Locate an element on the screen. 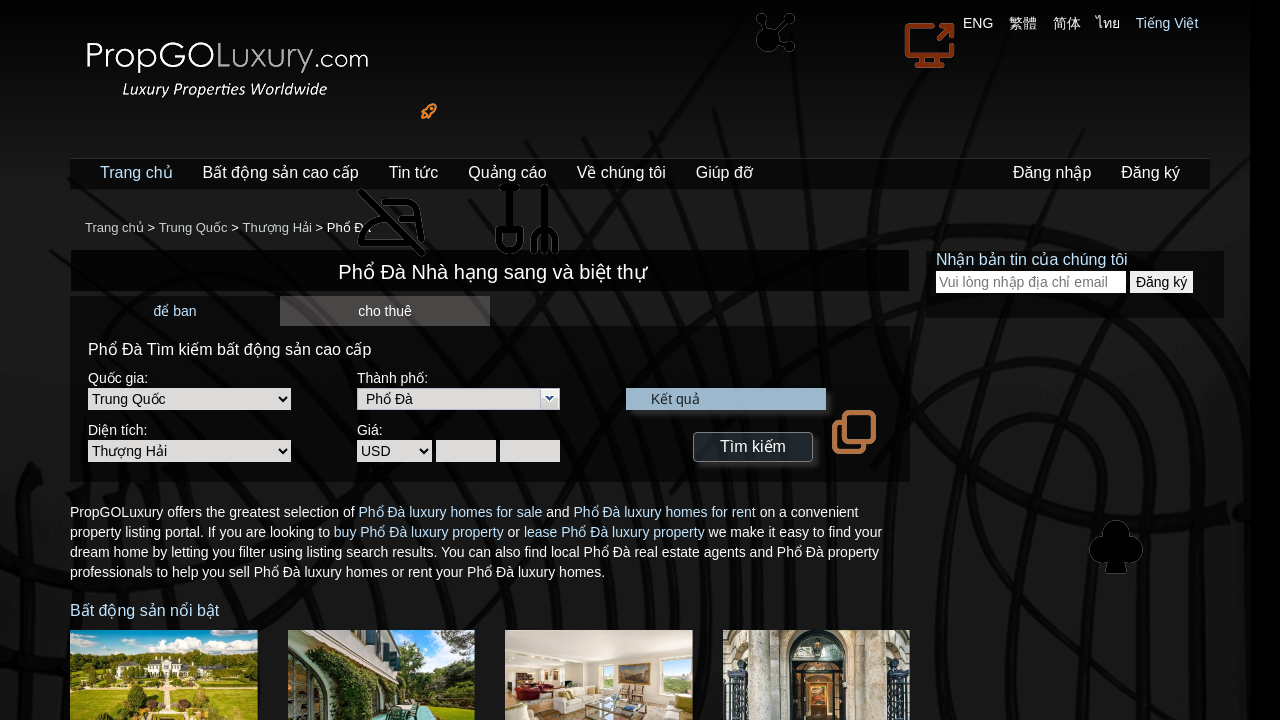 The width and height of the screenshot is (1280, 720). select clubs suit in a card game is located at coordinates (1116, 547).